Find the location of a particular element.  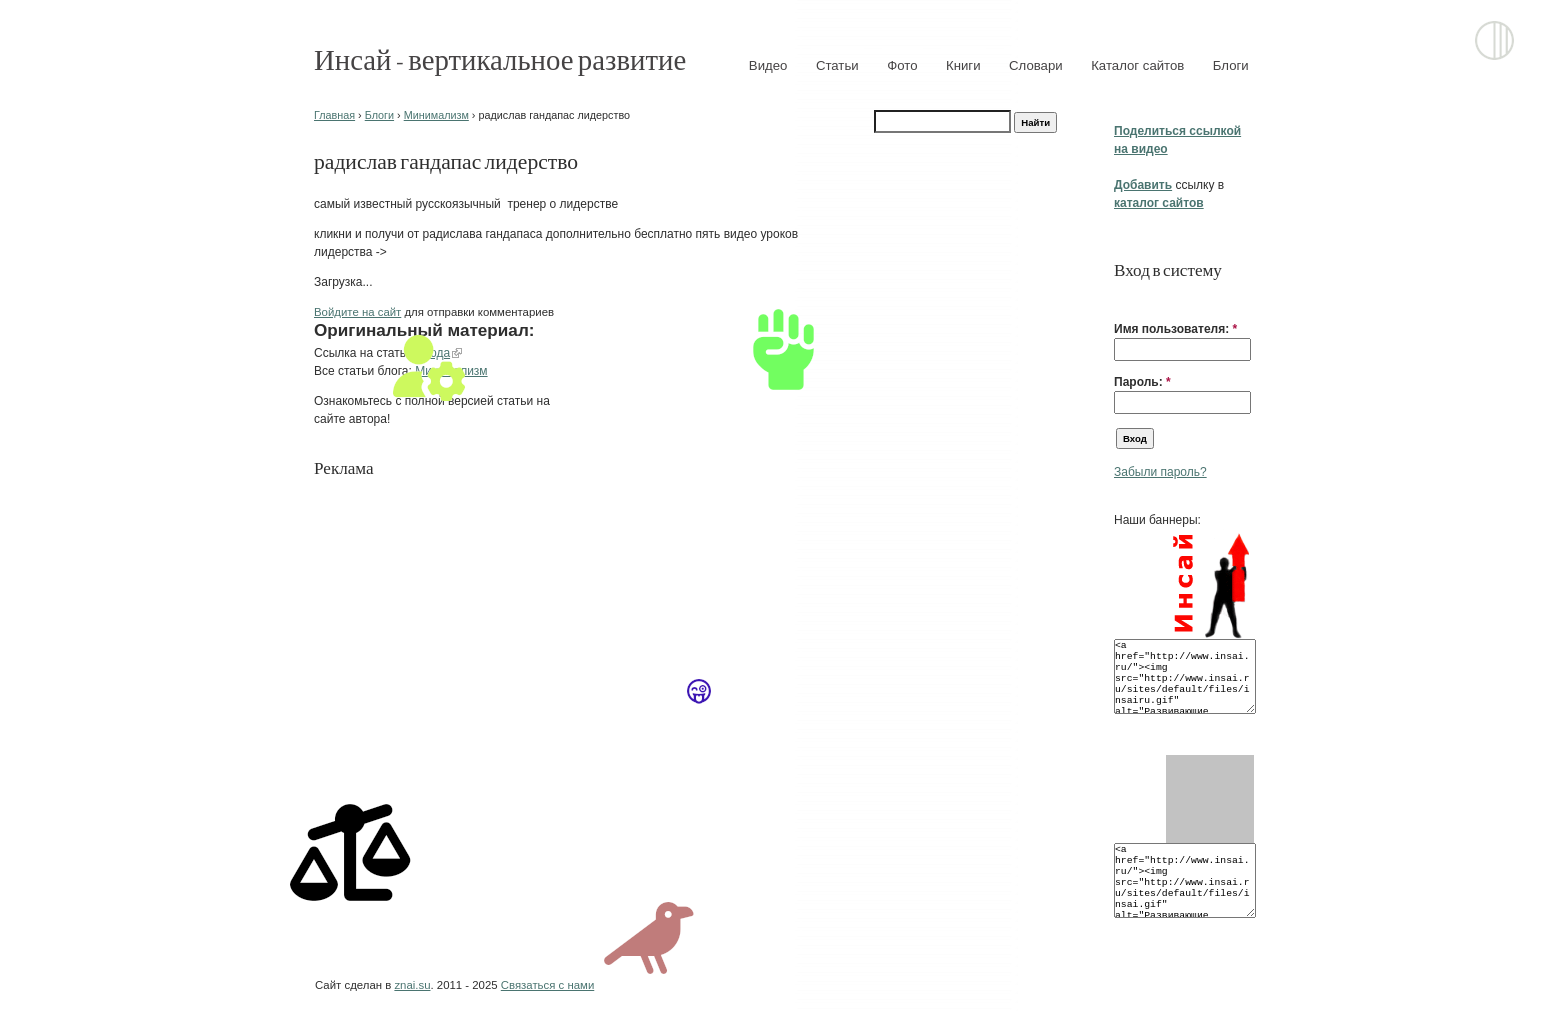

crow icon from fontawesome icon set is located at coordinates (649, 938).